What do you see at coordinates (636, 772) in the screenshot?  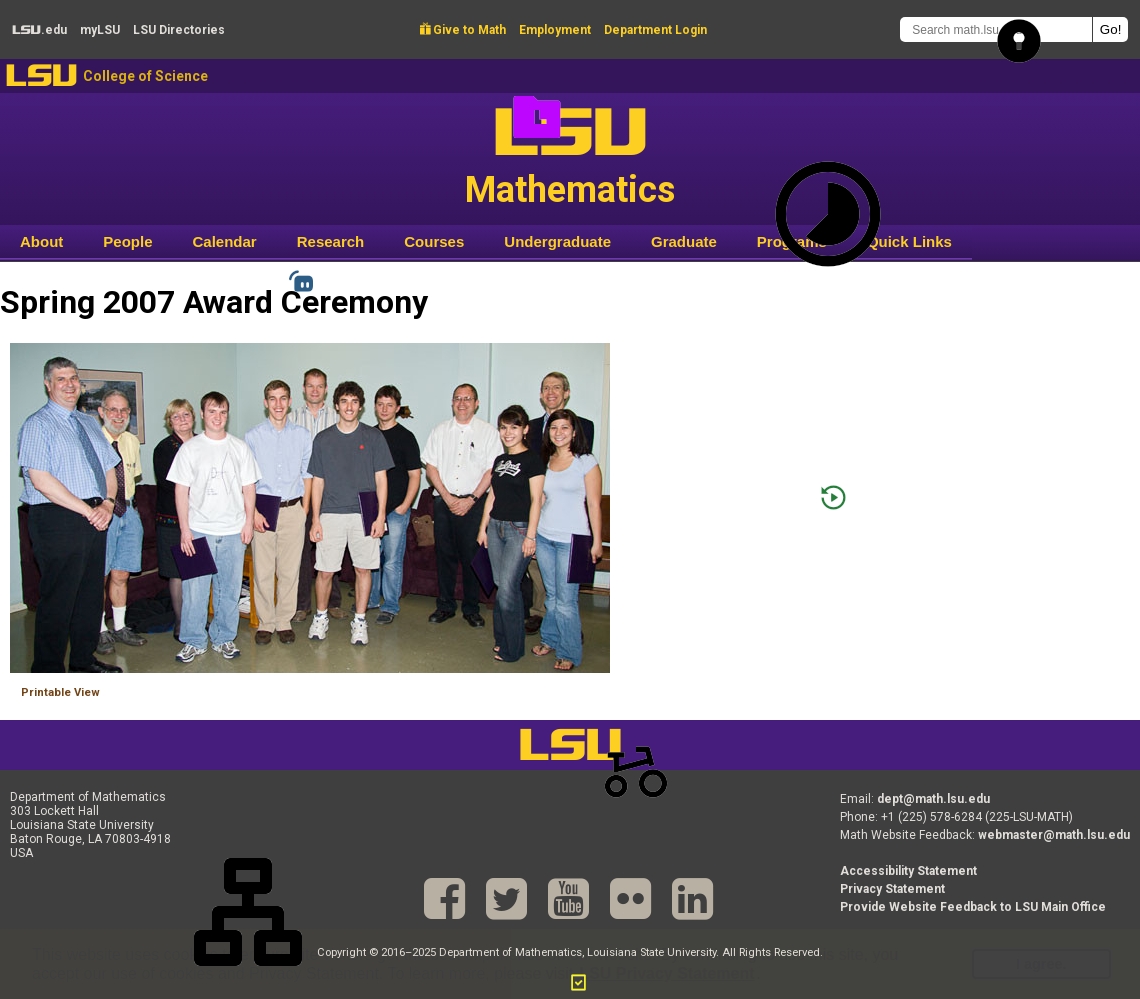 I see `access bike rental or sharing services` at bounding box center [636, 772].